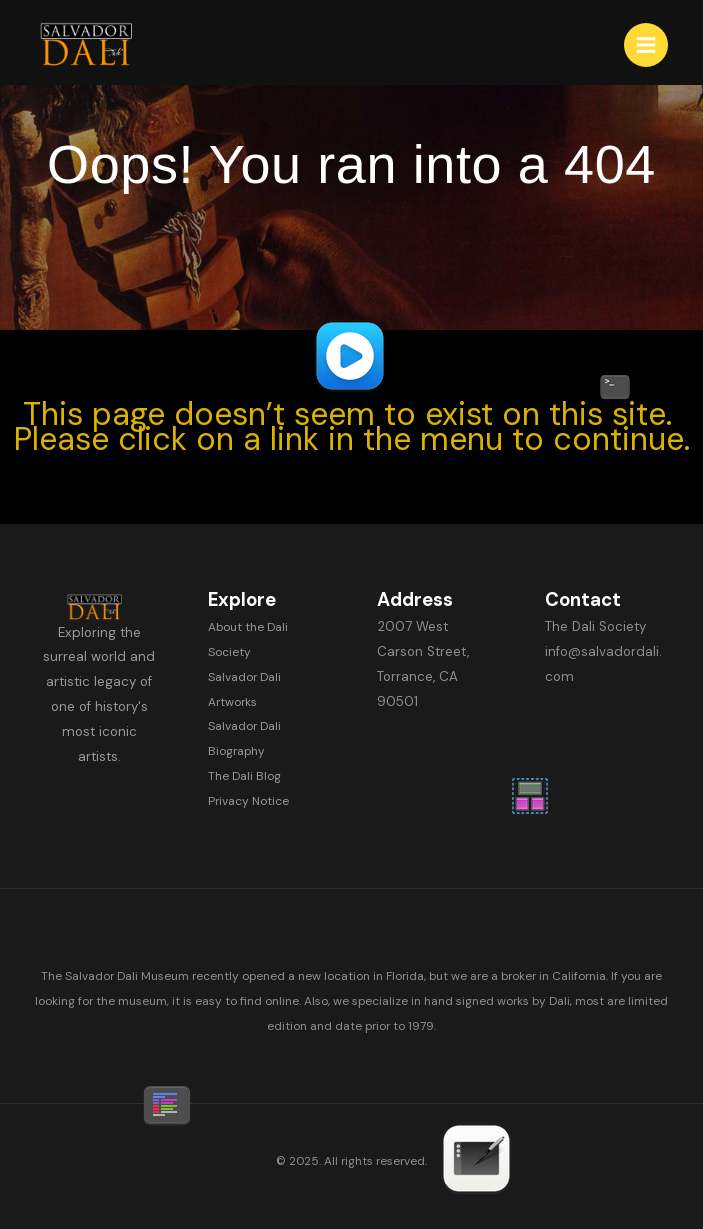  I want to click on open software development tools, so click(167, 1105).